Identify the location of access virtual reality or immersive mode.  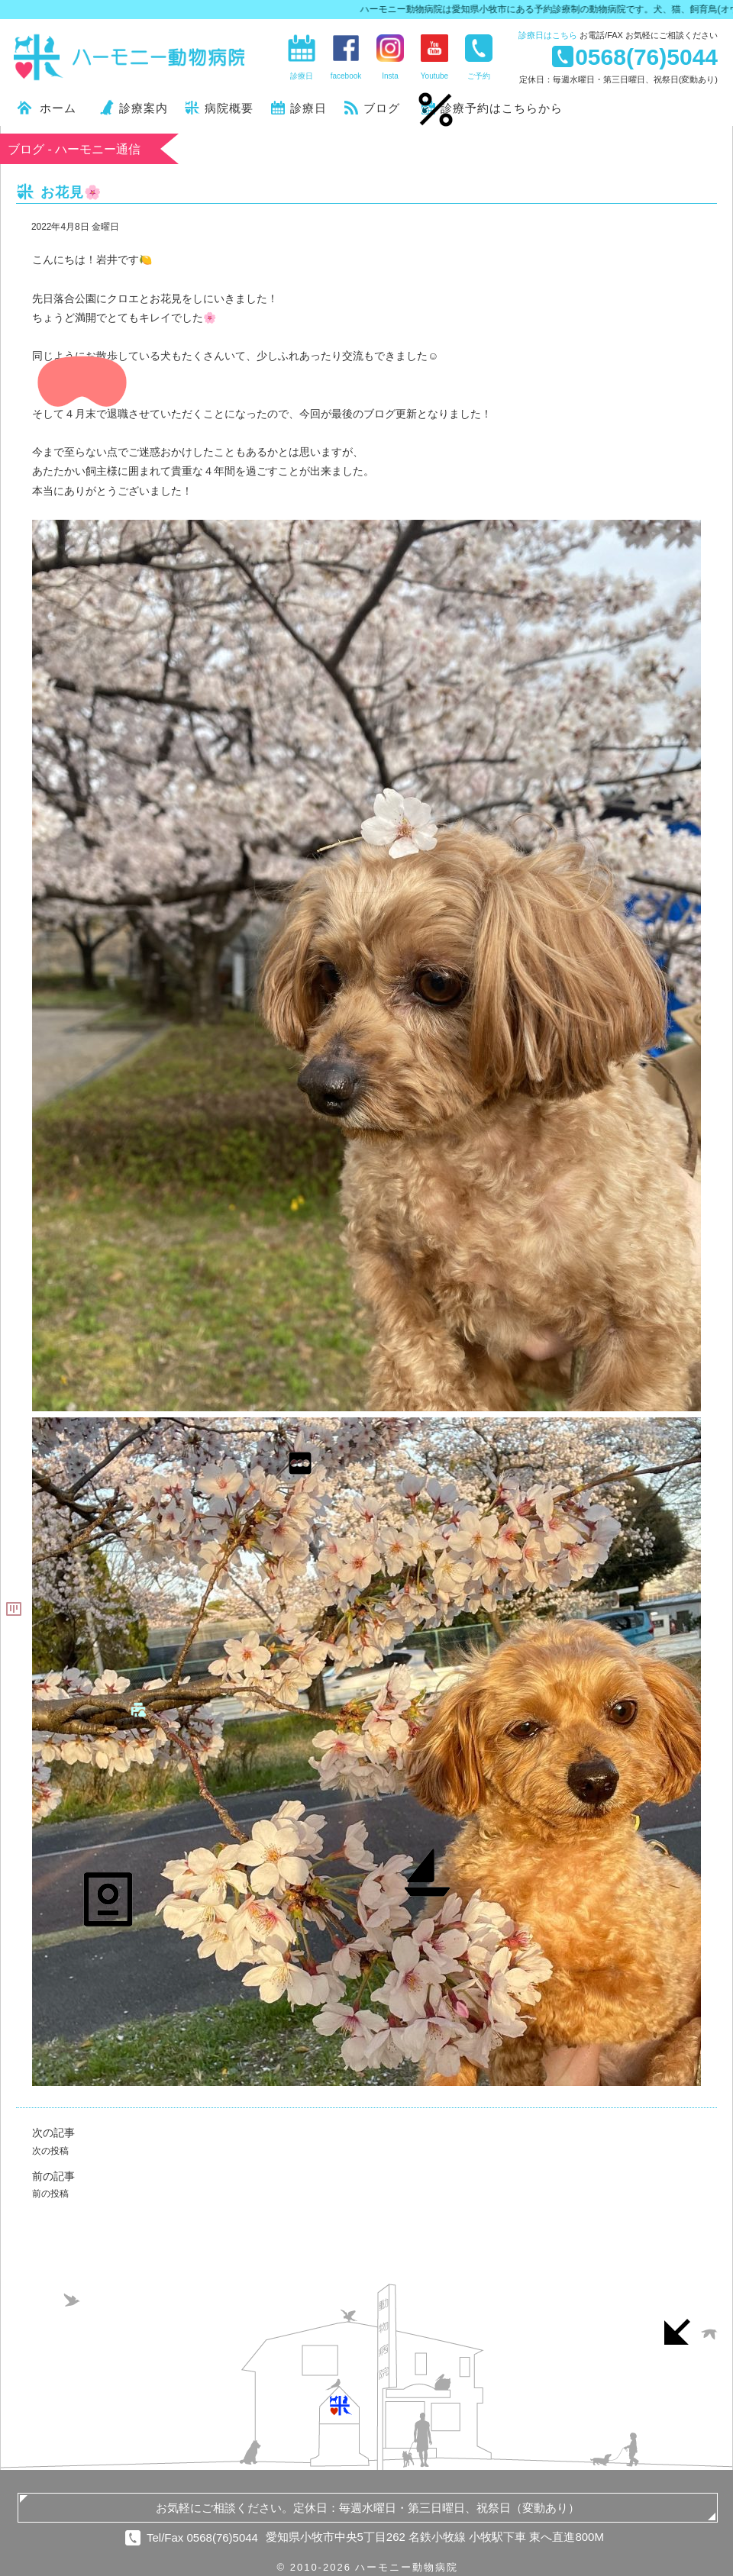
(82, 380).